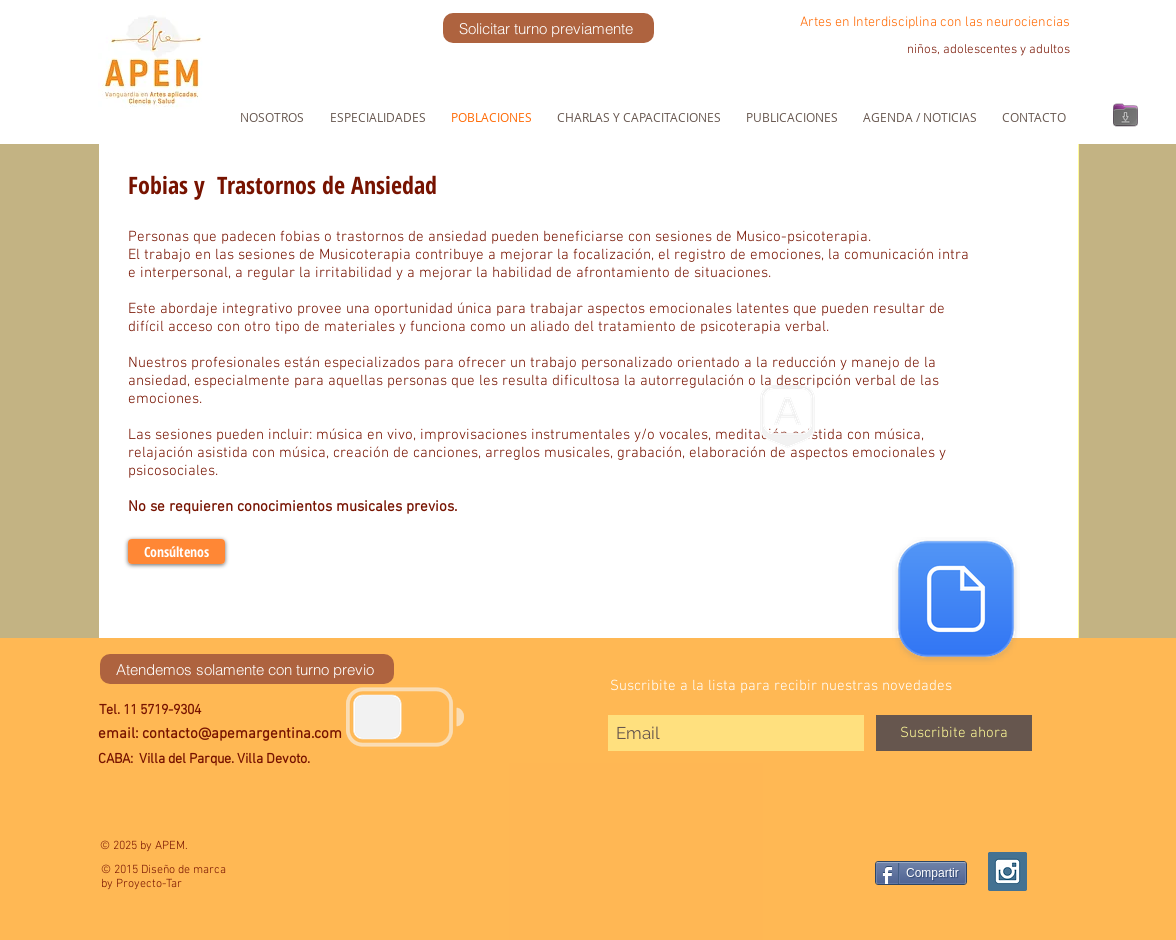 Image resolution: width=1176 pixels, height=940 pixels. I want to click on indicates caps lock is currently enabled, so click(787, 416).